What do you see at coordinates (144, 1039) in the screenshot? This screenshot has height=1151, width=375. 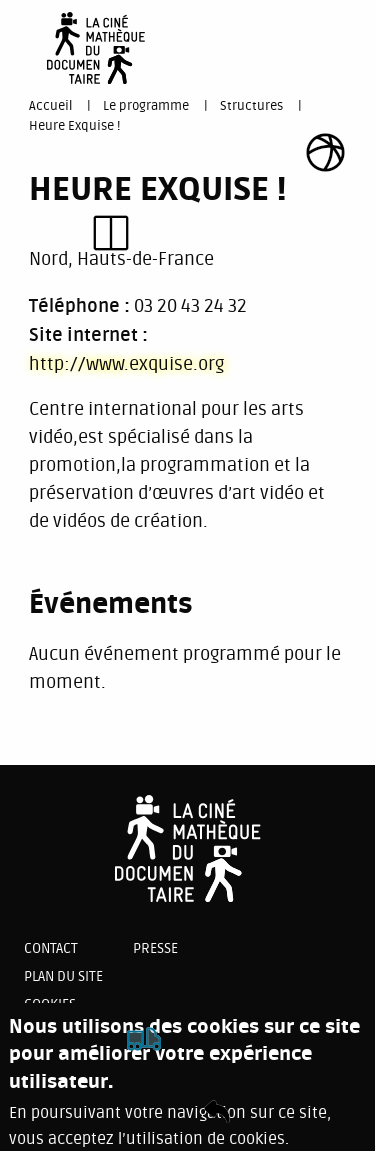 I see `track shipment or delivery status` at bounding box center [144, 1039].